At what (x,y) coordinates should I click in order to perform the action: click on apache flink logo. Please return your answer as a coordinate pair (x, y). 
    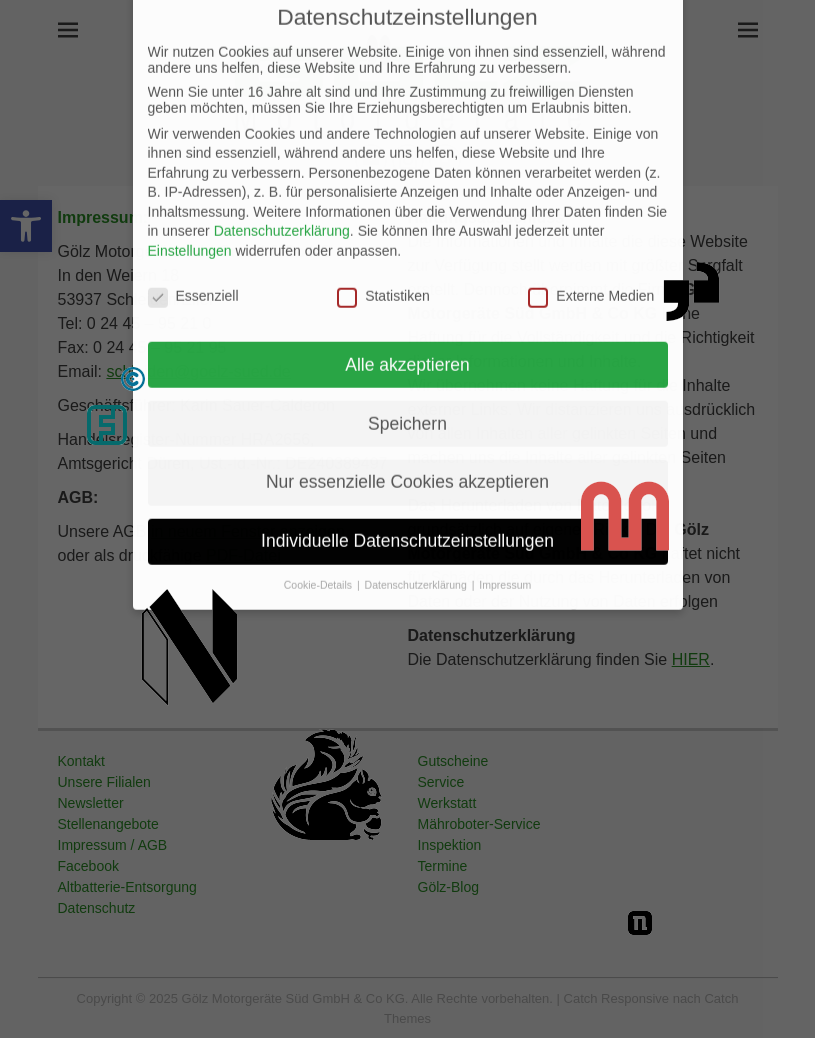
    Looking at the image, I should click on (326, 784).